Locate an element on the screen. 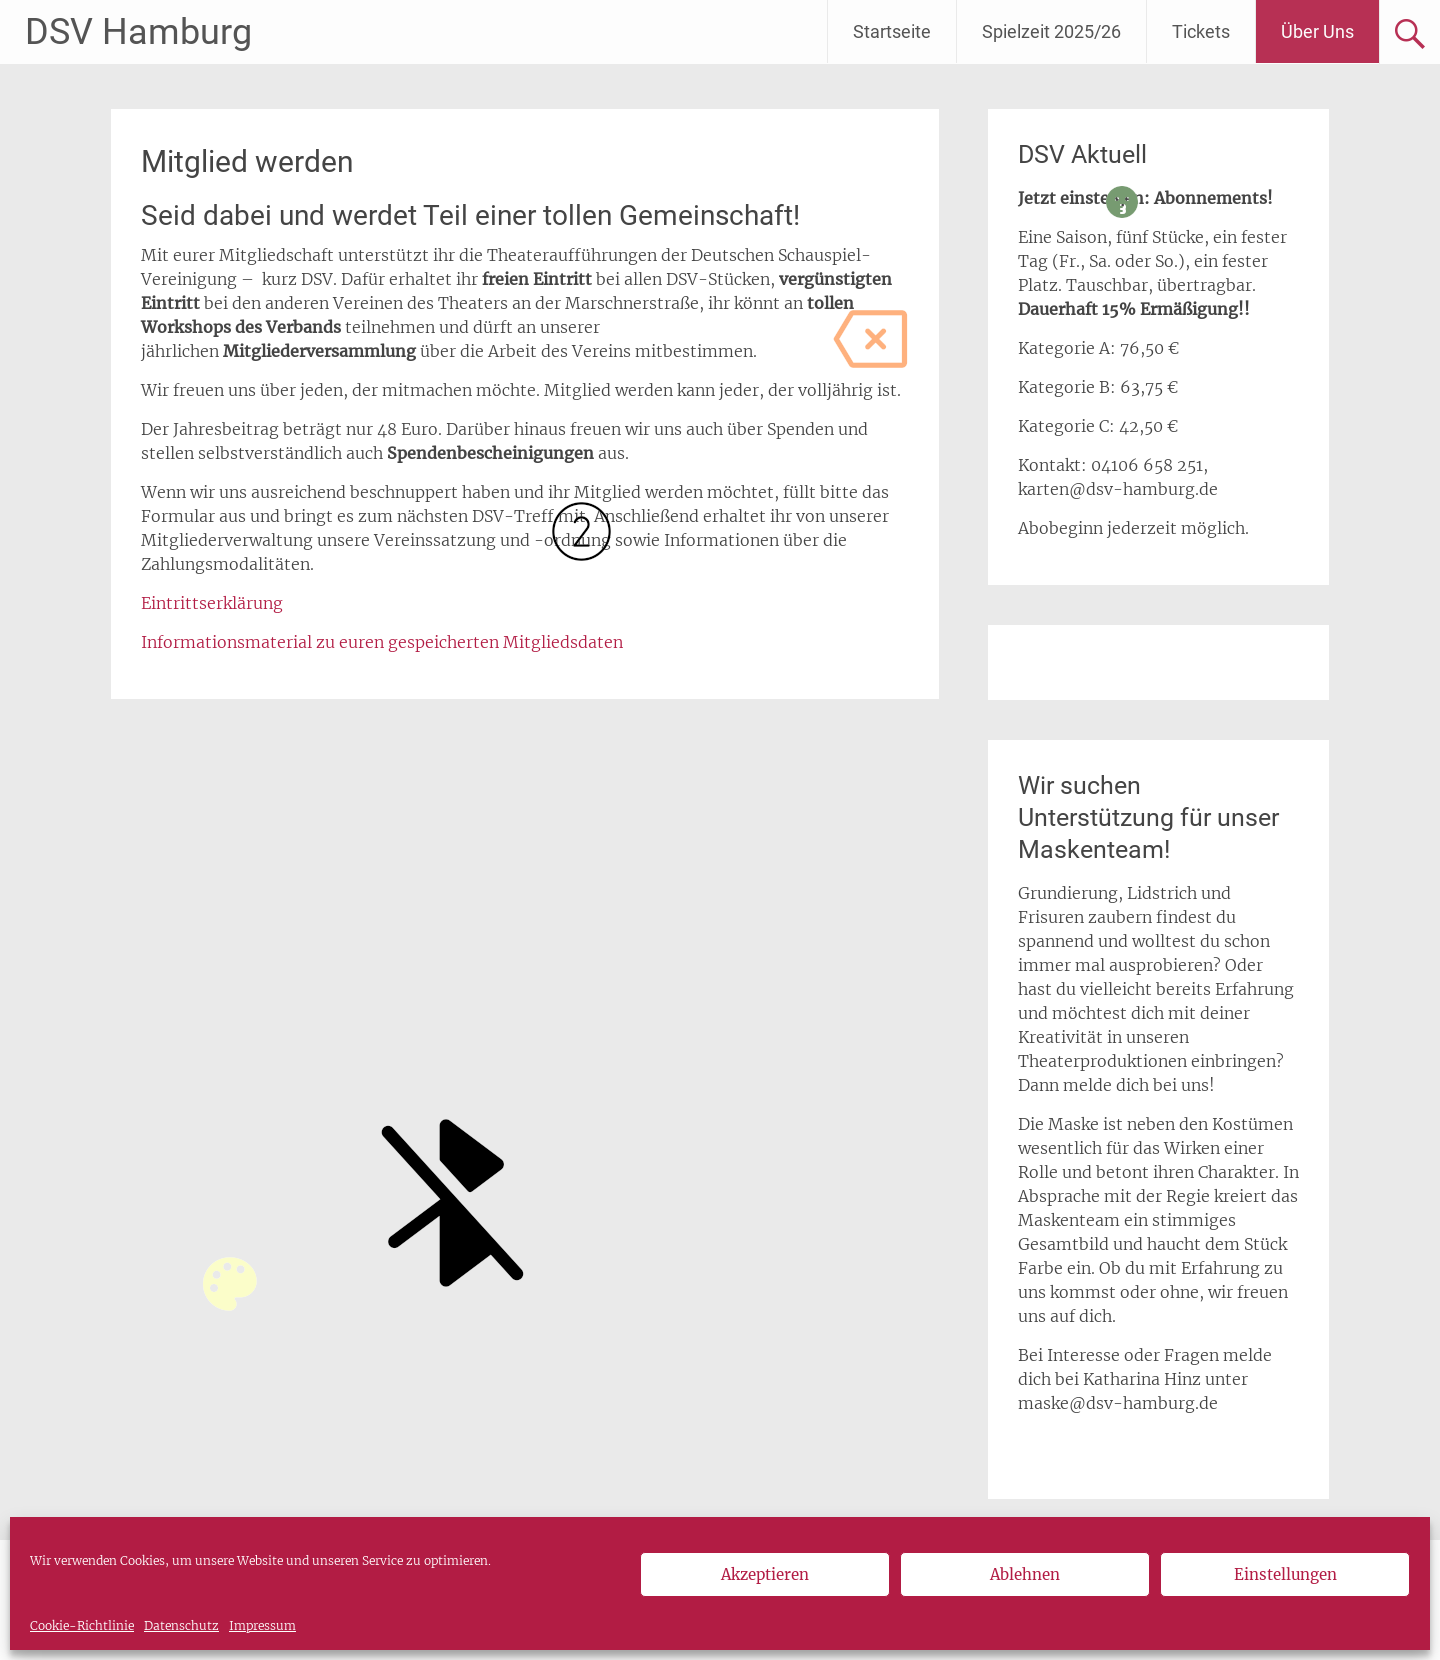  delete the previous character is located at coordinates (873, 339).